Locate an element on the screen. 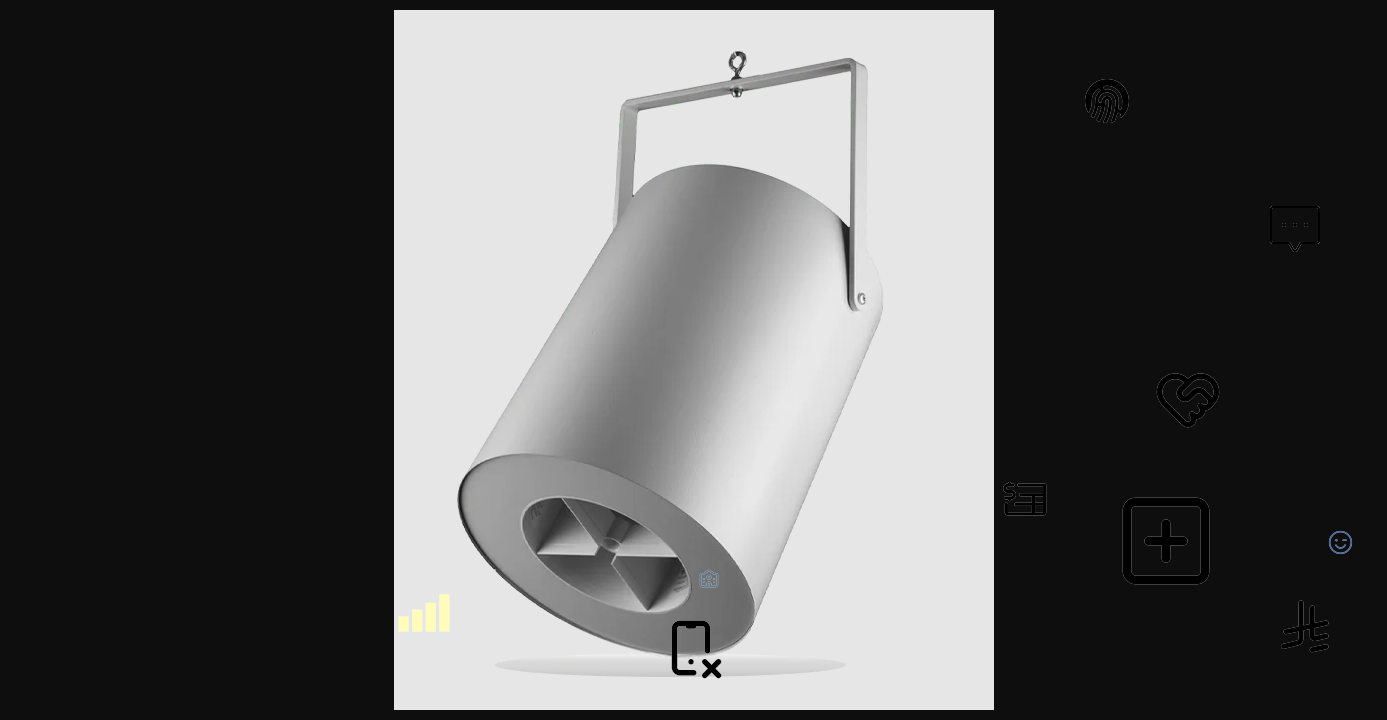 The image size is (1387, 720). disconnect mobile device is located at coordinates (691, 648).